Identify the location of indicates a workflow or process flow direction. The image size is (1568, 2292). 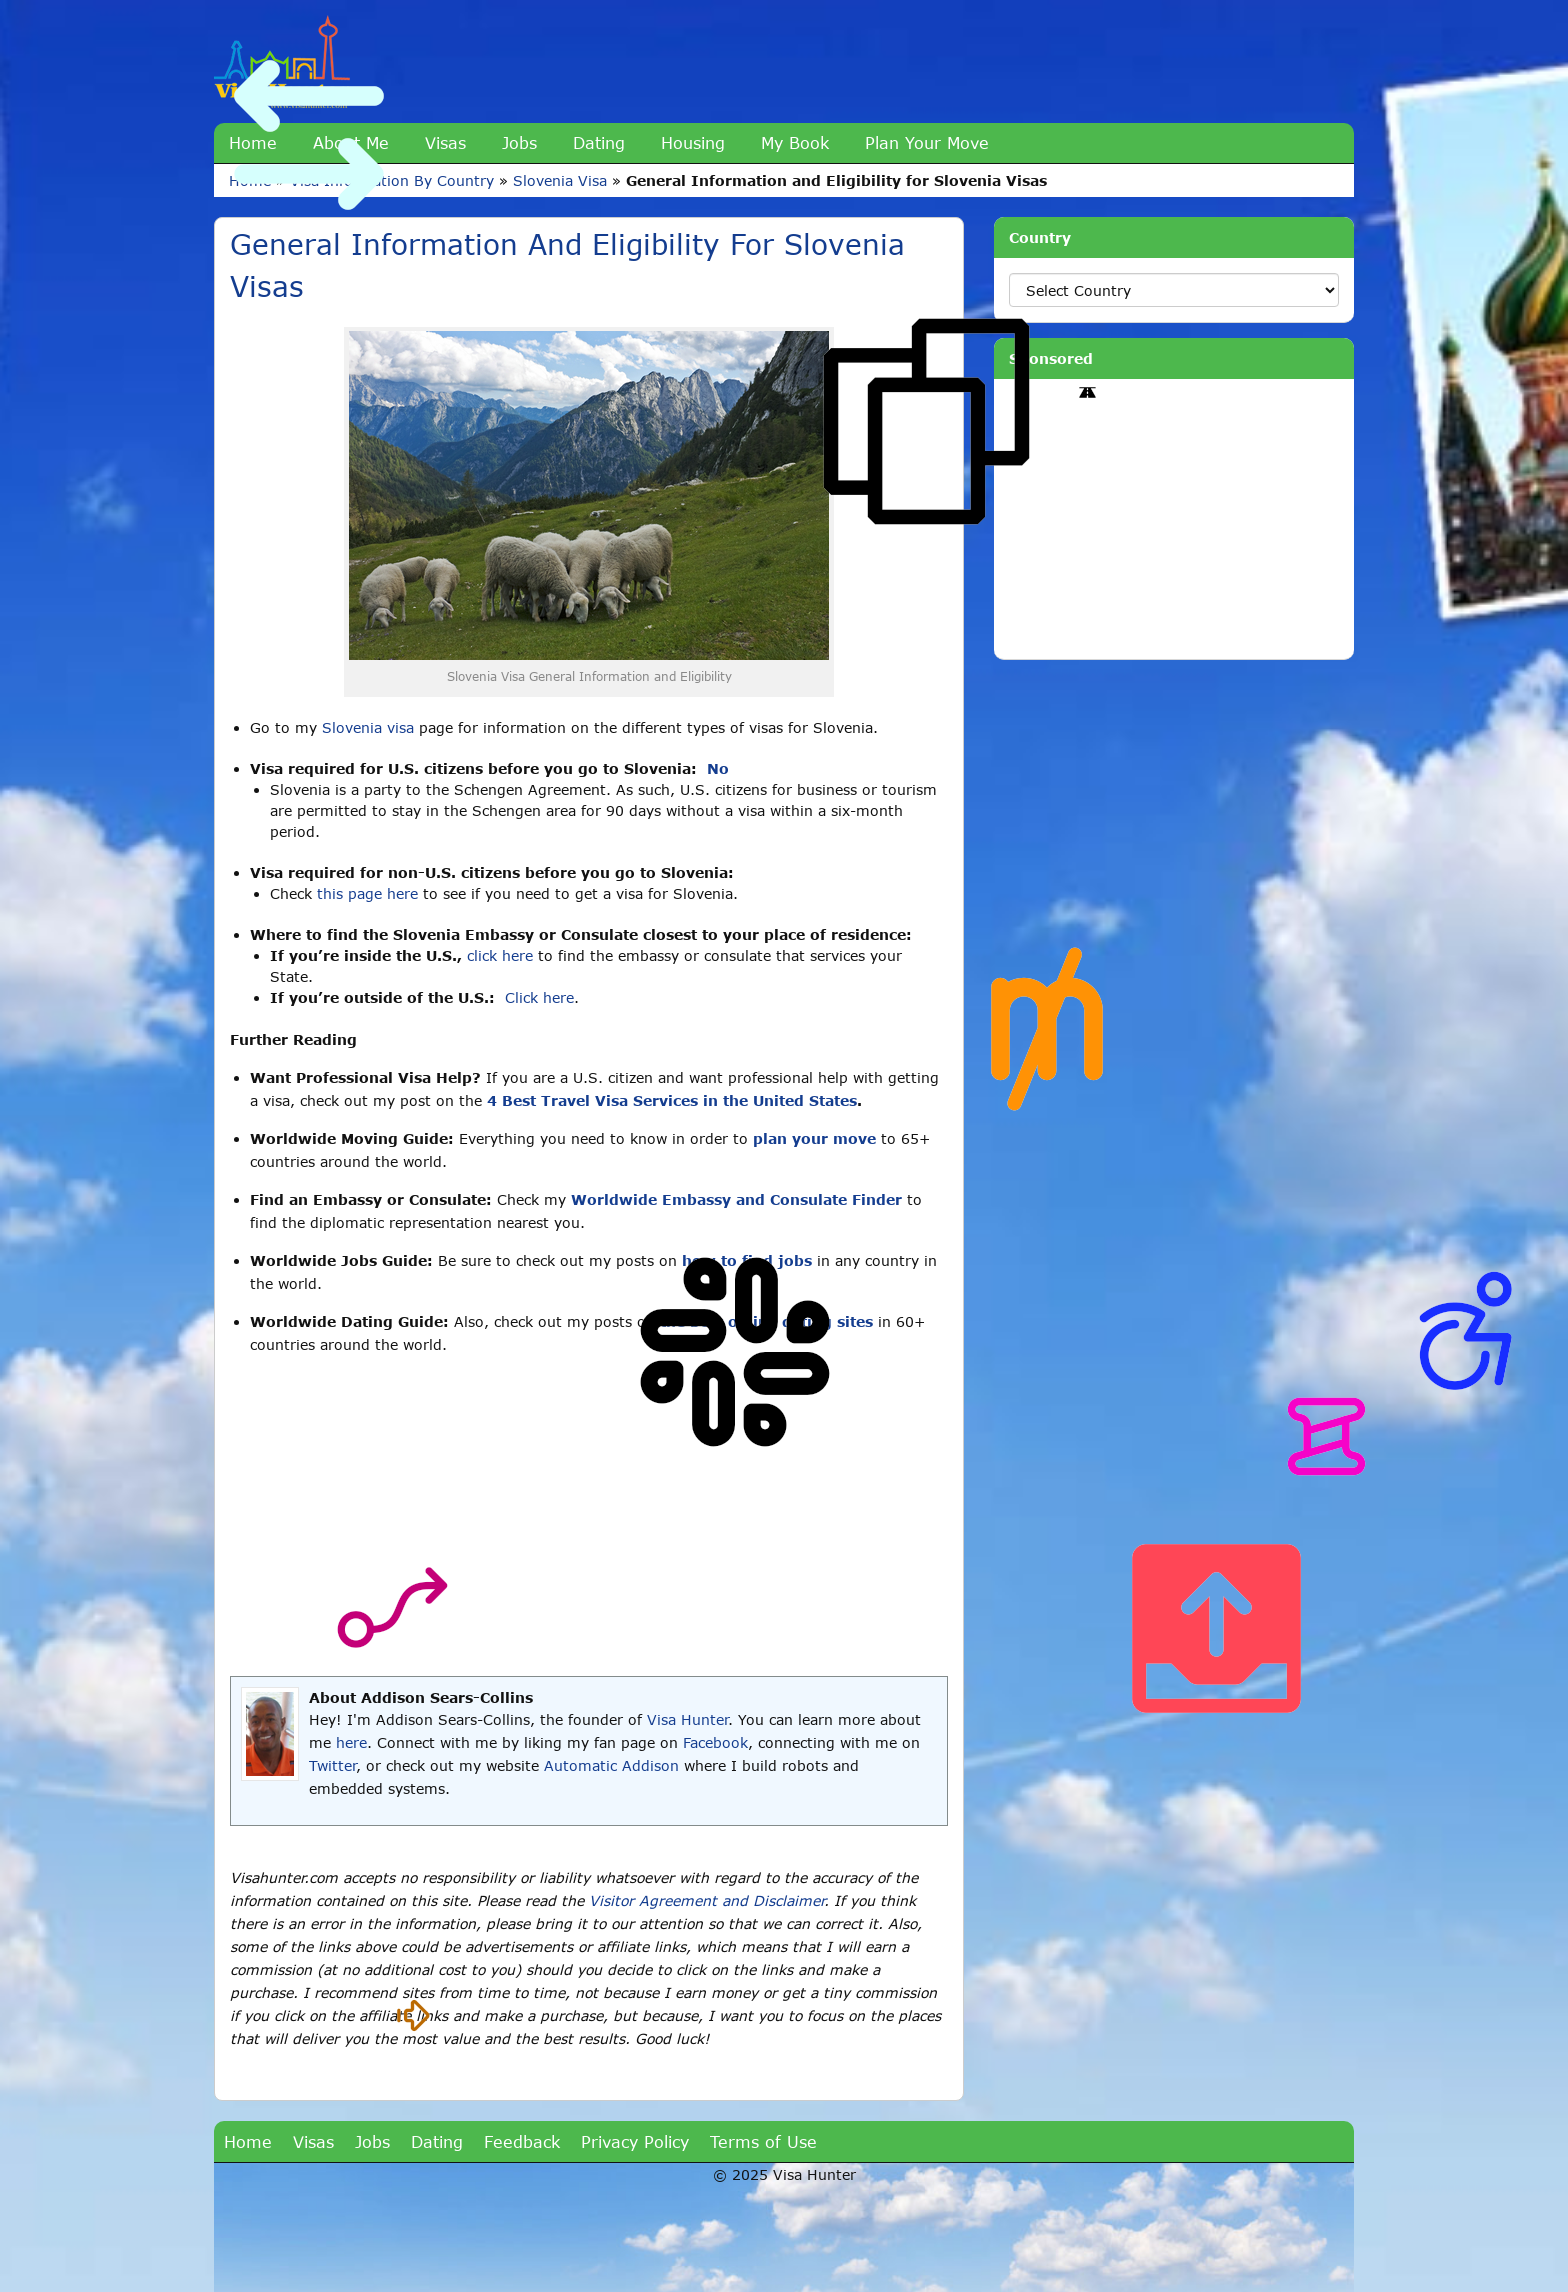
(392, 1607).